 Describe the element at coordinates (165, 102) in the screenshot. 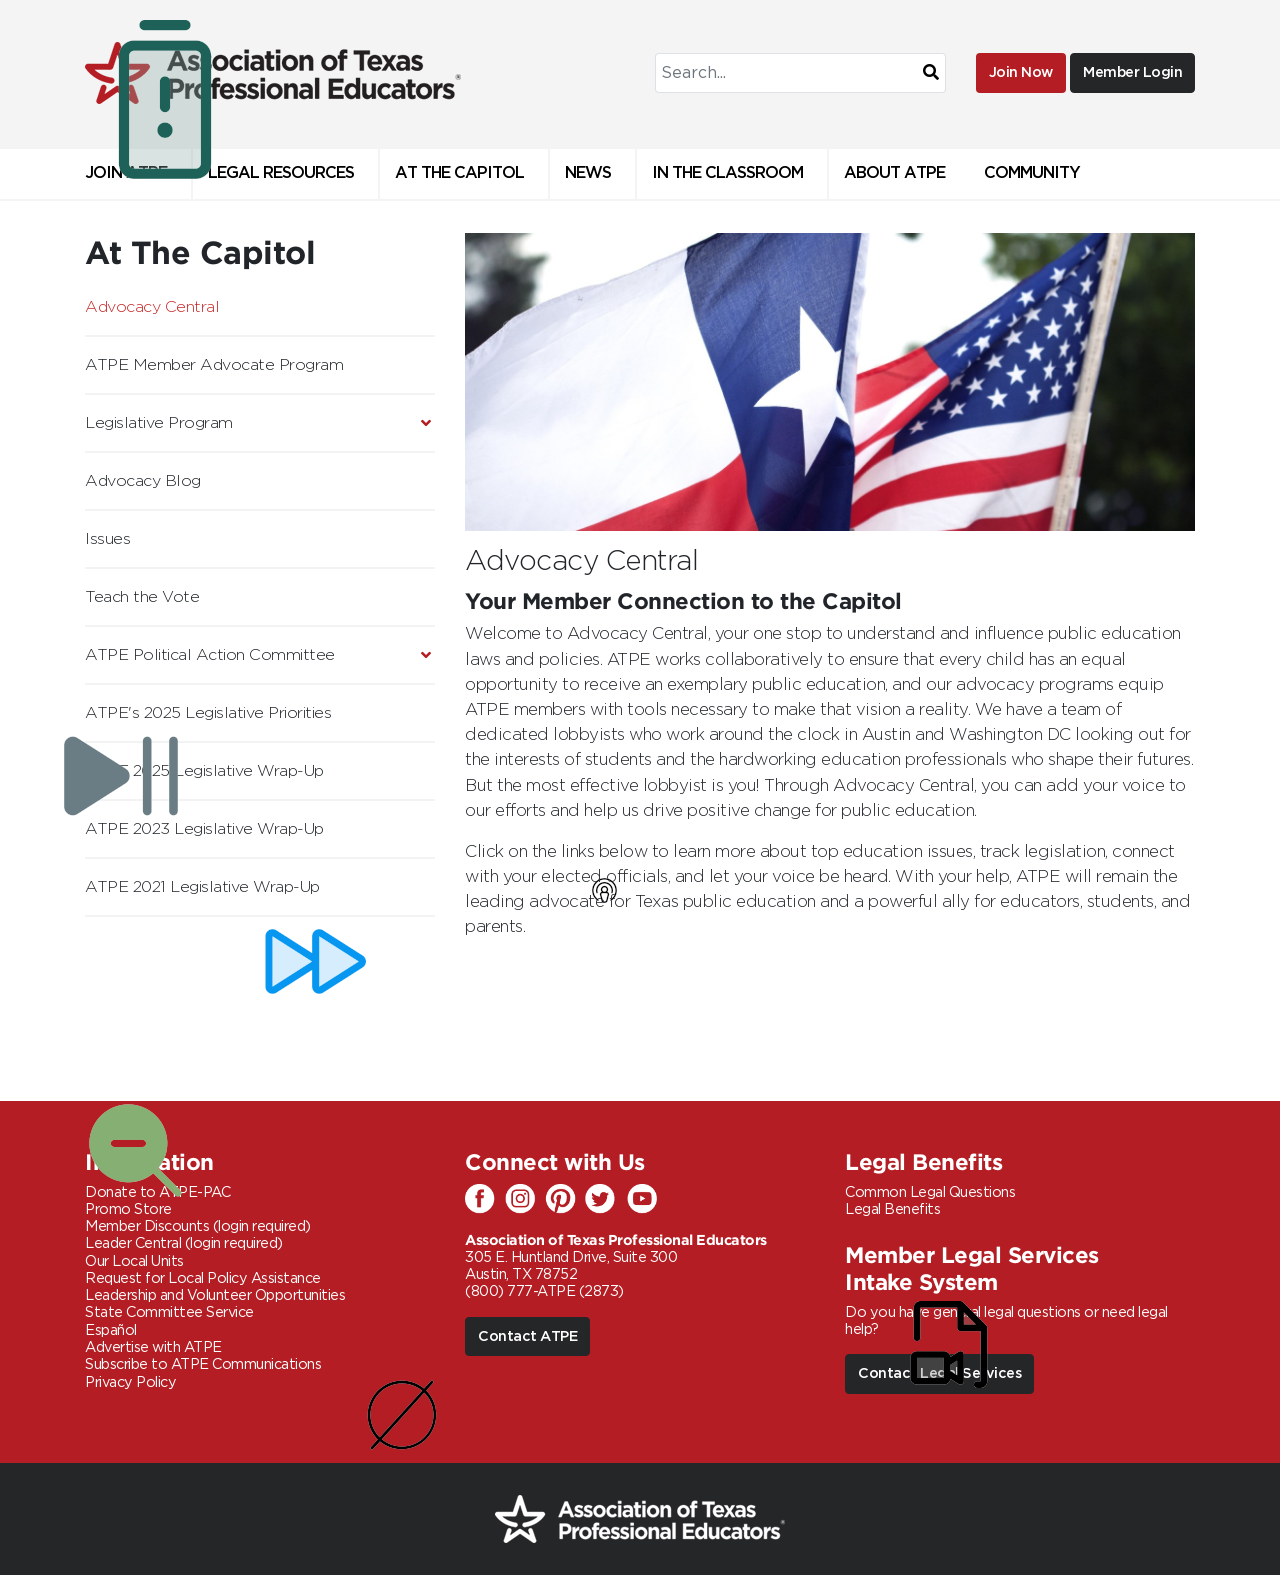

I see `indicates low battery warning` at that location.